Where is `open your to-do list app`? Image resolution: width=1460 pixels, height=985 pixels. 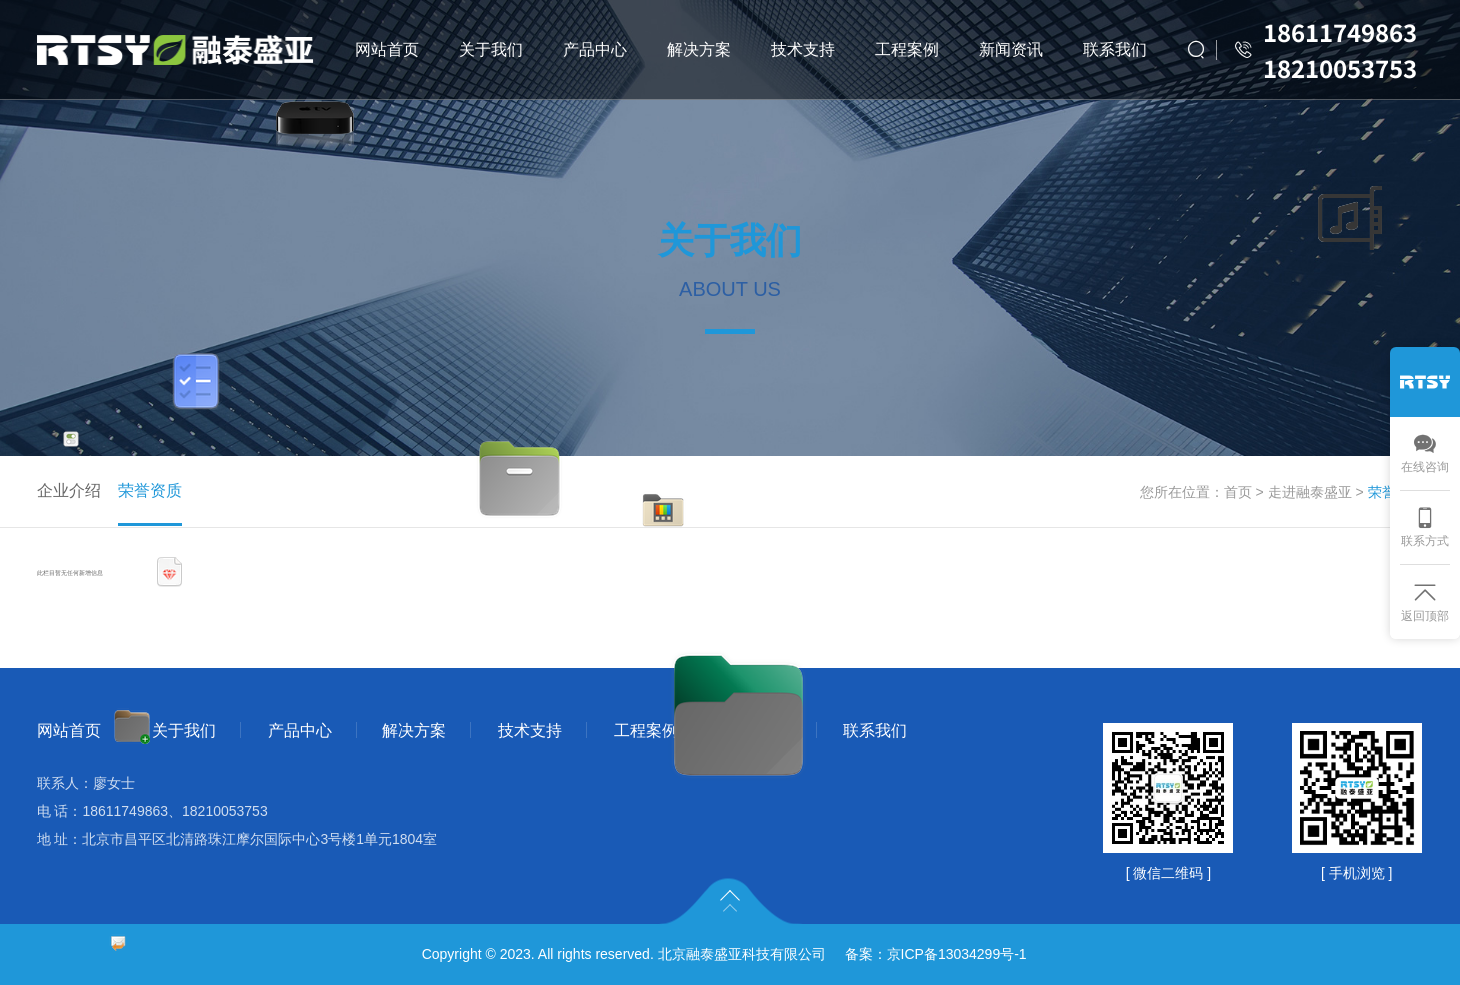
open your to-do list app is located at coordinates (196, 381).